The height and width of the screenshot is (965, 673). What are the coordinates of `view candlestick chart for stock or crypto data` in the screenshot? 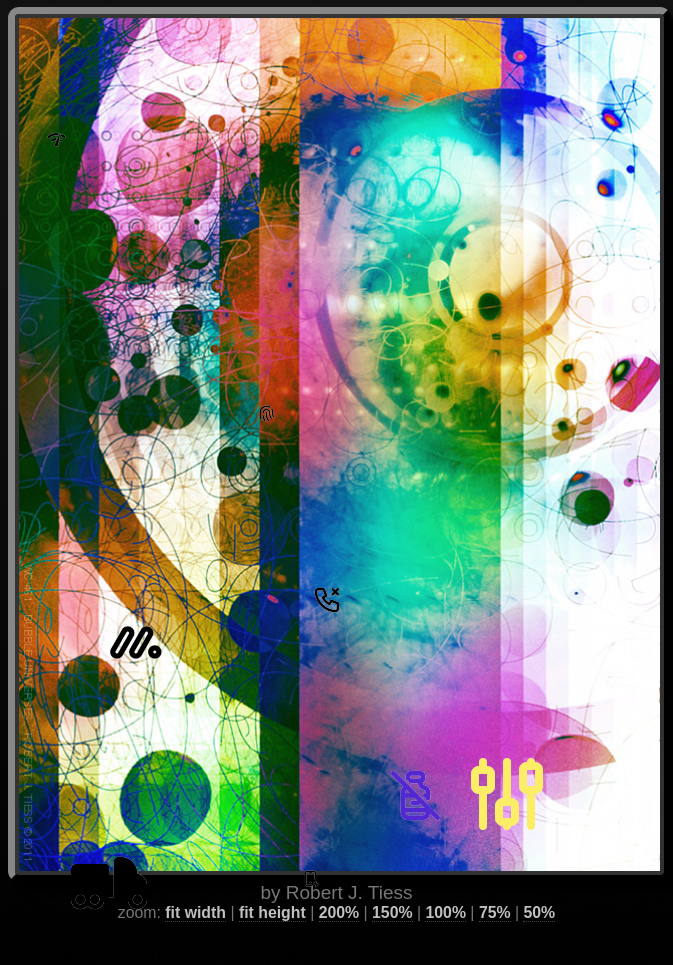 It's located at (507, 794).